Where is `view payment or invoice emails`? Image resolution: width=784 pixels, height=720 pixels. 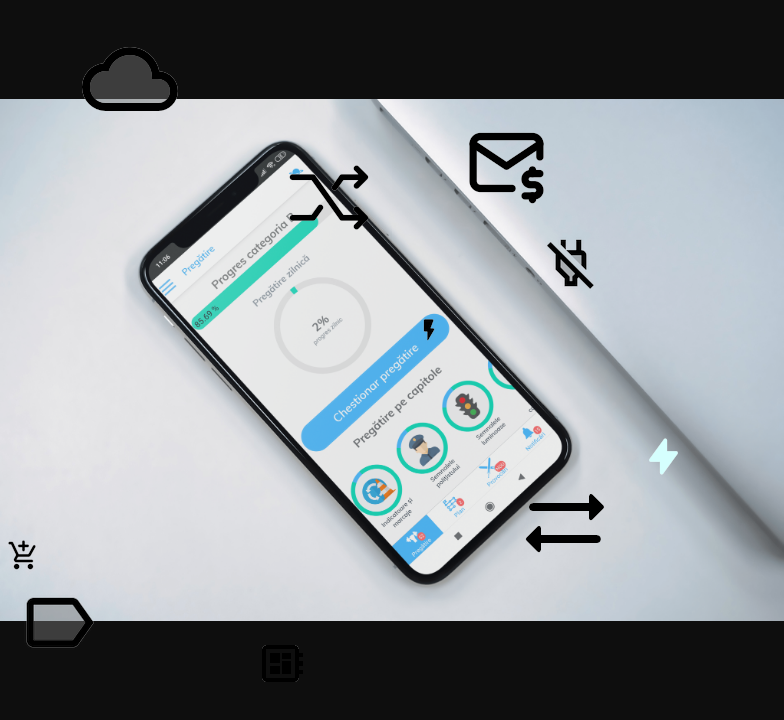
view payment or invoice emails is located at coordinates (506, 162).